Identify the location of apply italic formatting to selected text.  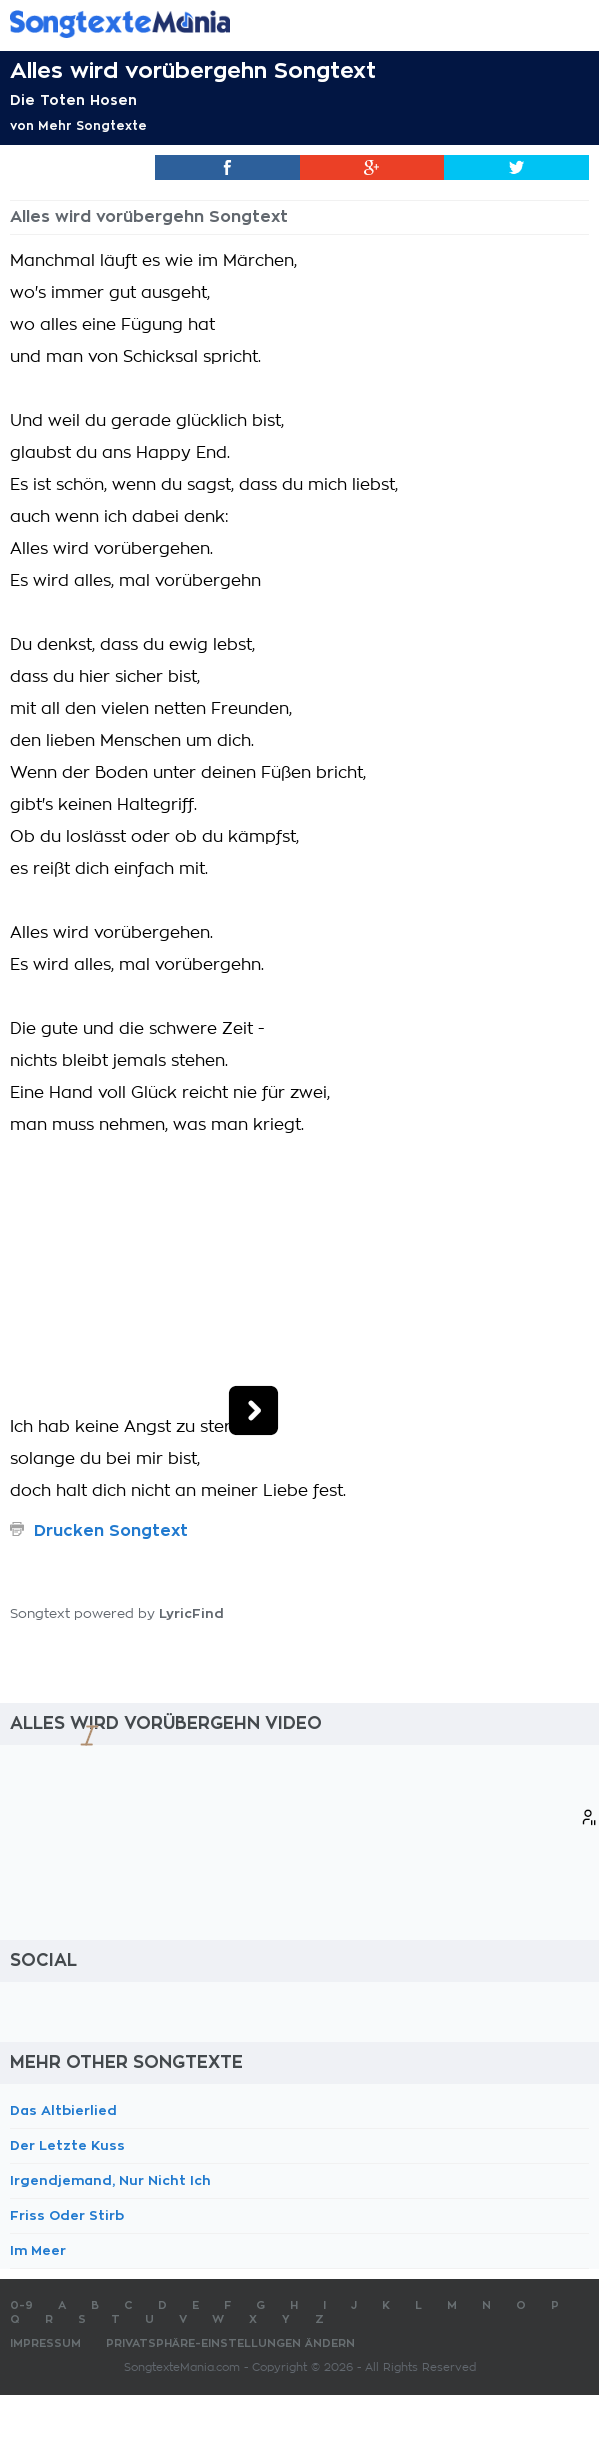
(89, 1735).